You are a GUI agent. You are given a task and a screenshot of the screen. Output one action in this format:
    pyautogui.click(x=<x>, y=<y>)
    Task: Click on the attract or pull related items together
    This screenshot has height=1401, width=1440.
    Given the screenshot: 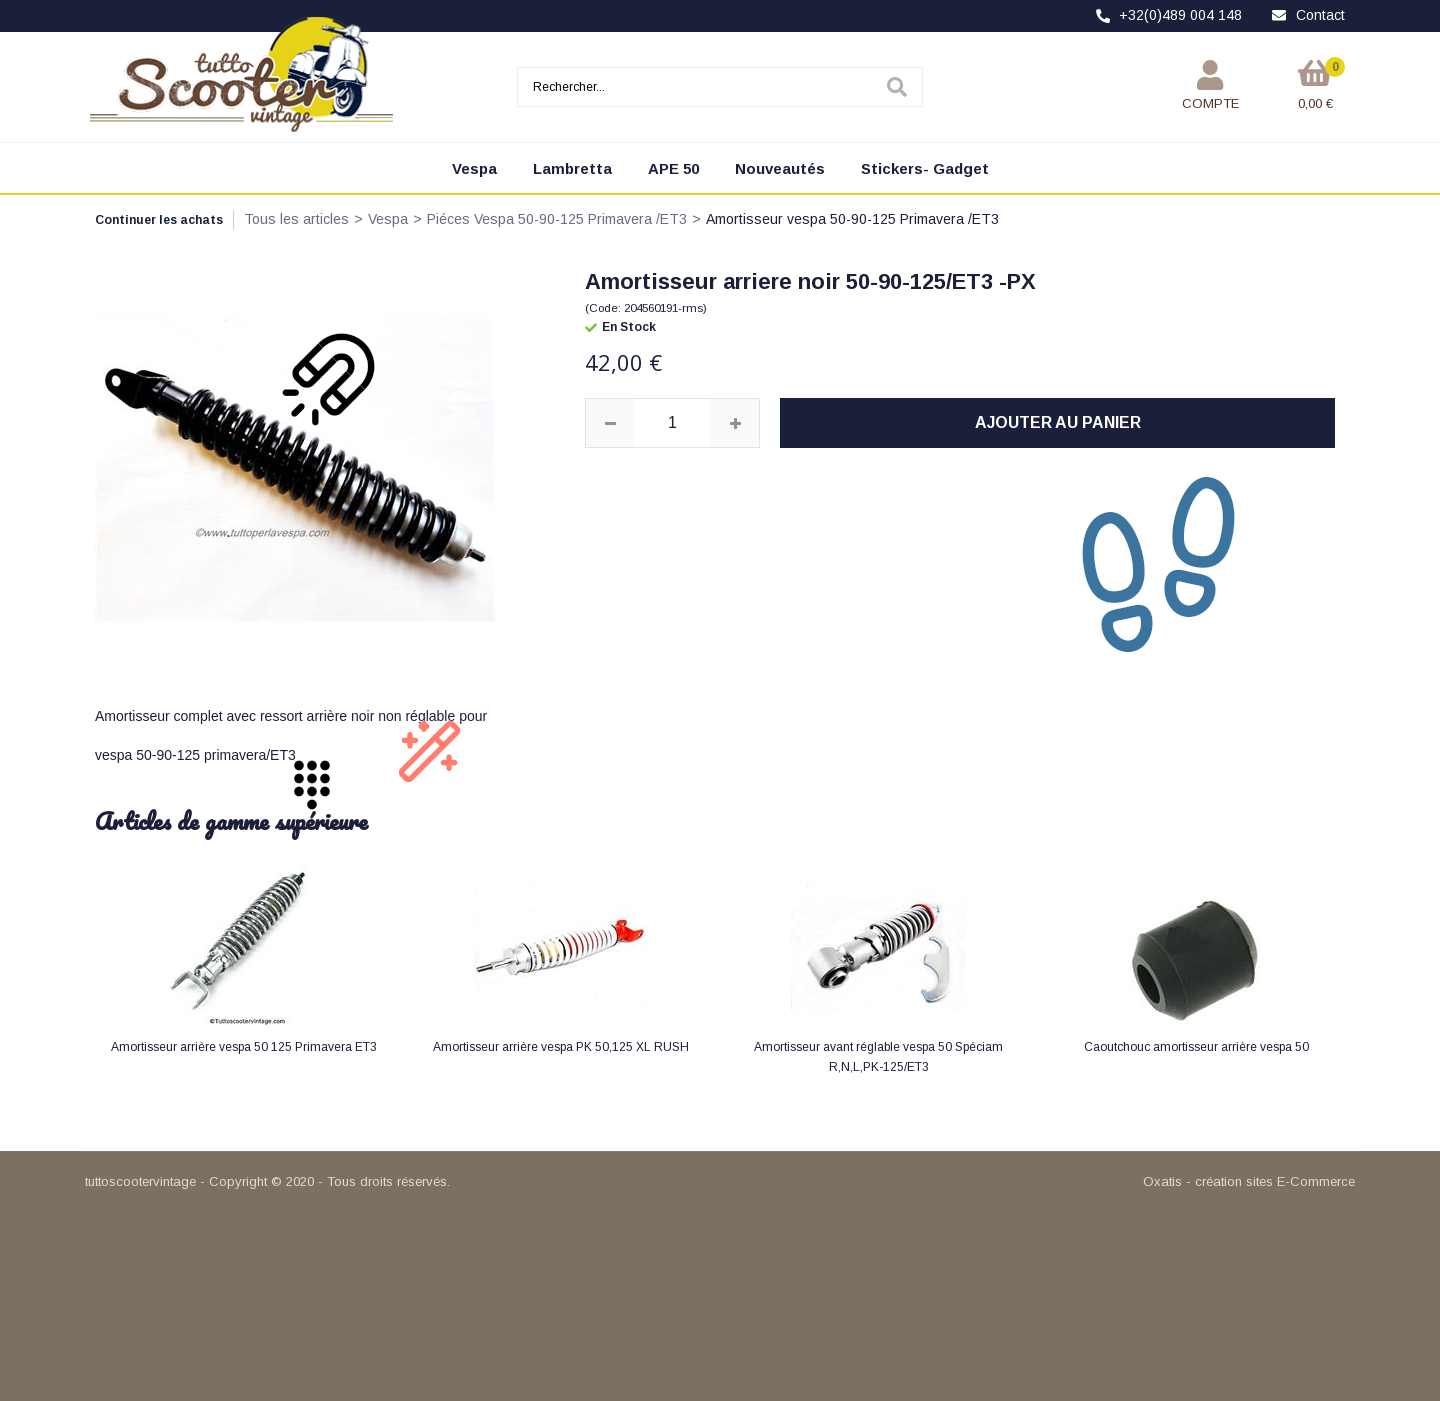 What is the action you would take?
    pyautogui.click(x=328, y=379)
    